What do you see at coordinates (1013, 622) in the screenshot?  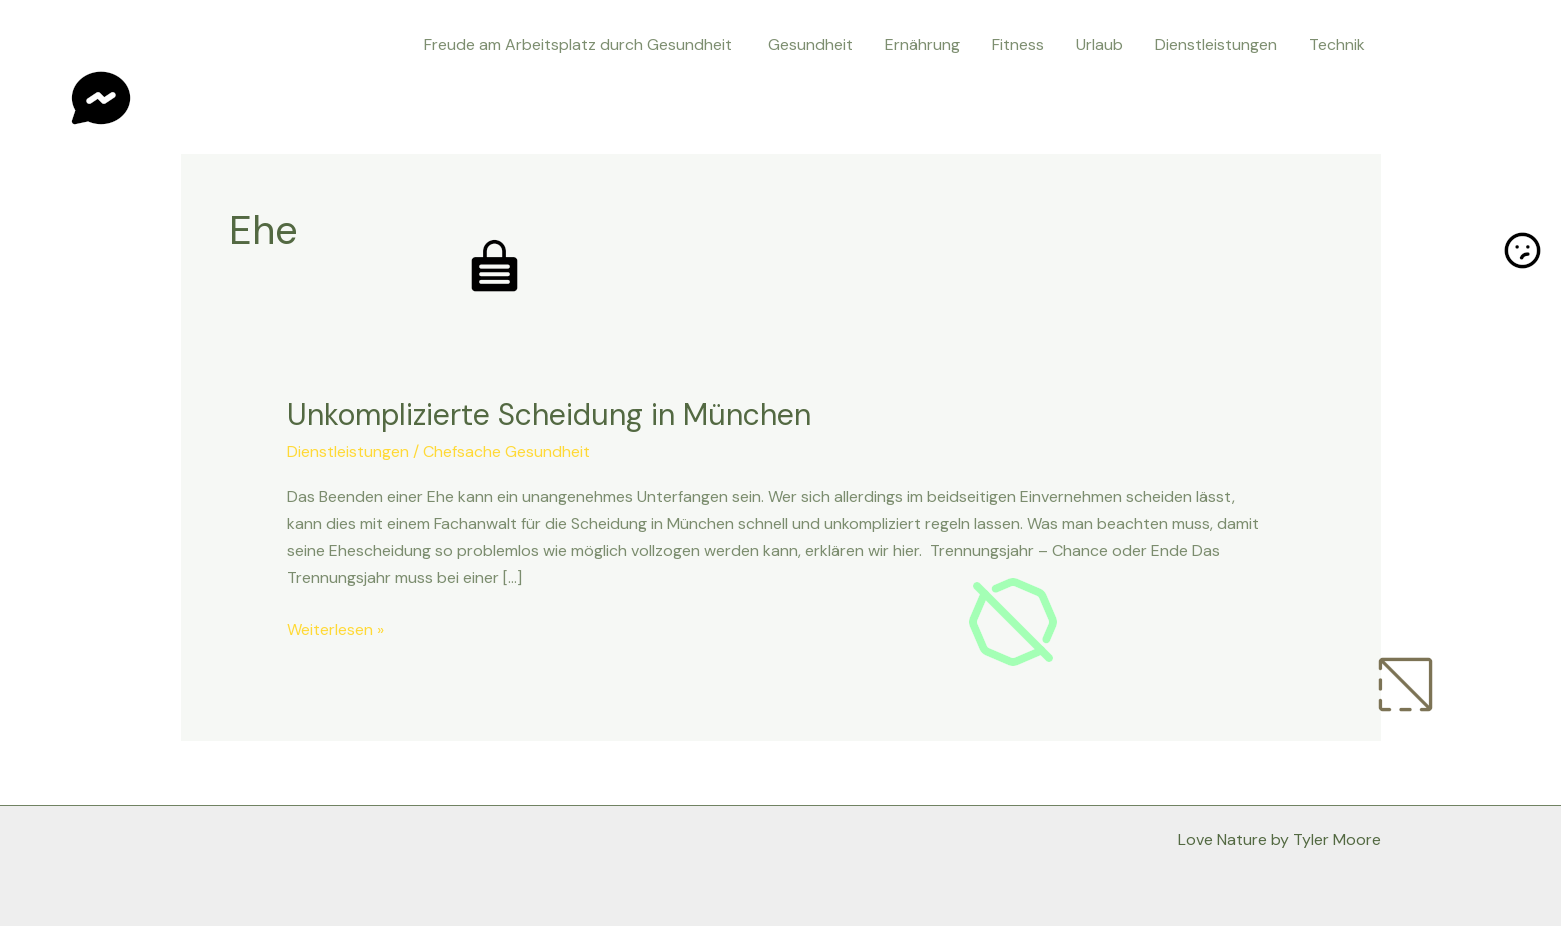 I see `indicates a blocked or prohibited action` at bounding box center [1013, 622].